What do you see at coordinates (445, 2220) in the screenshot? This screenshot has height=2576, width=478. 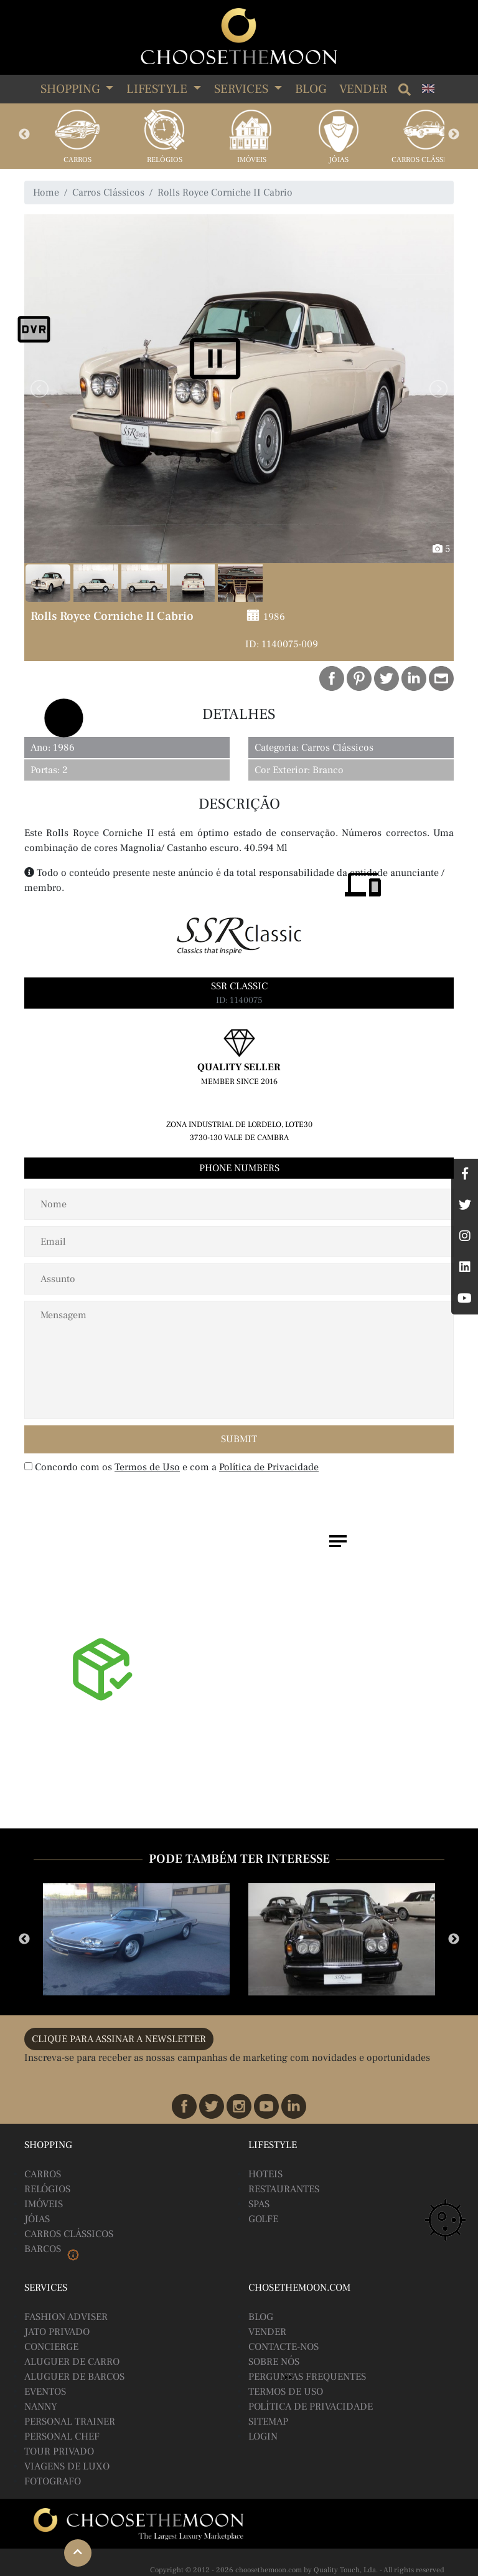 I see `indicates virus or malware detected` at bounding box center [445, 2220].